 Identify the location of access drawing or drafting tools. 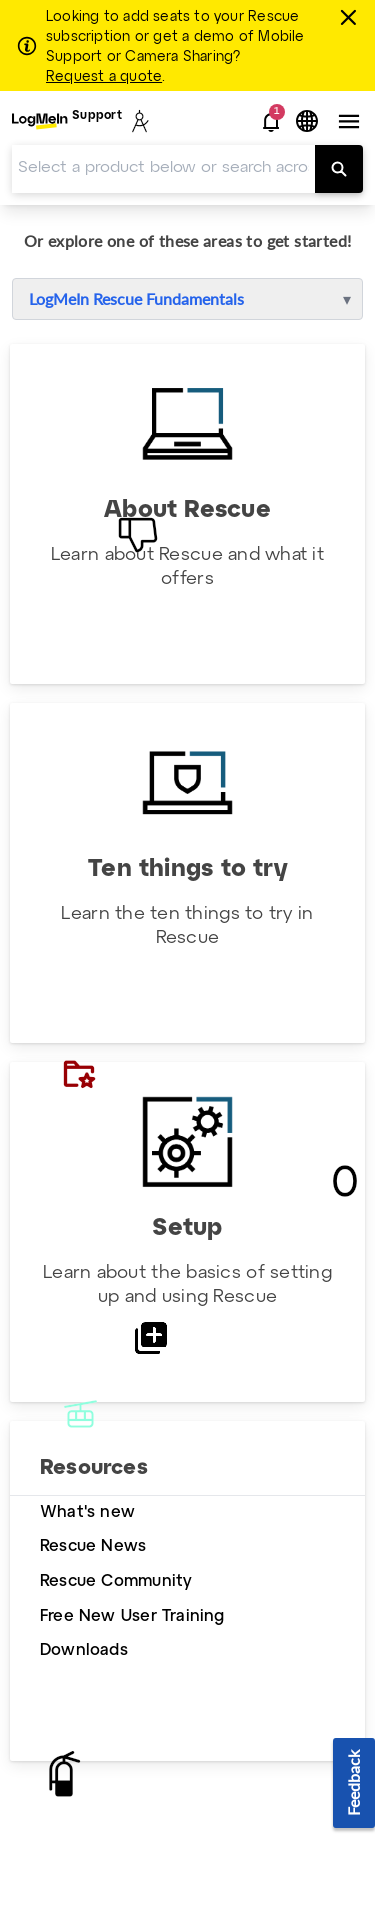
(139, 121).